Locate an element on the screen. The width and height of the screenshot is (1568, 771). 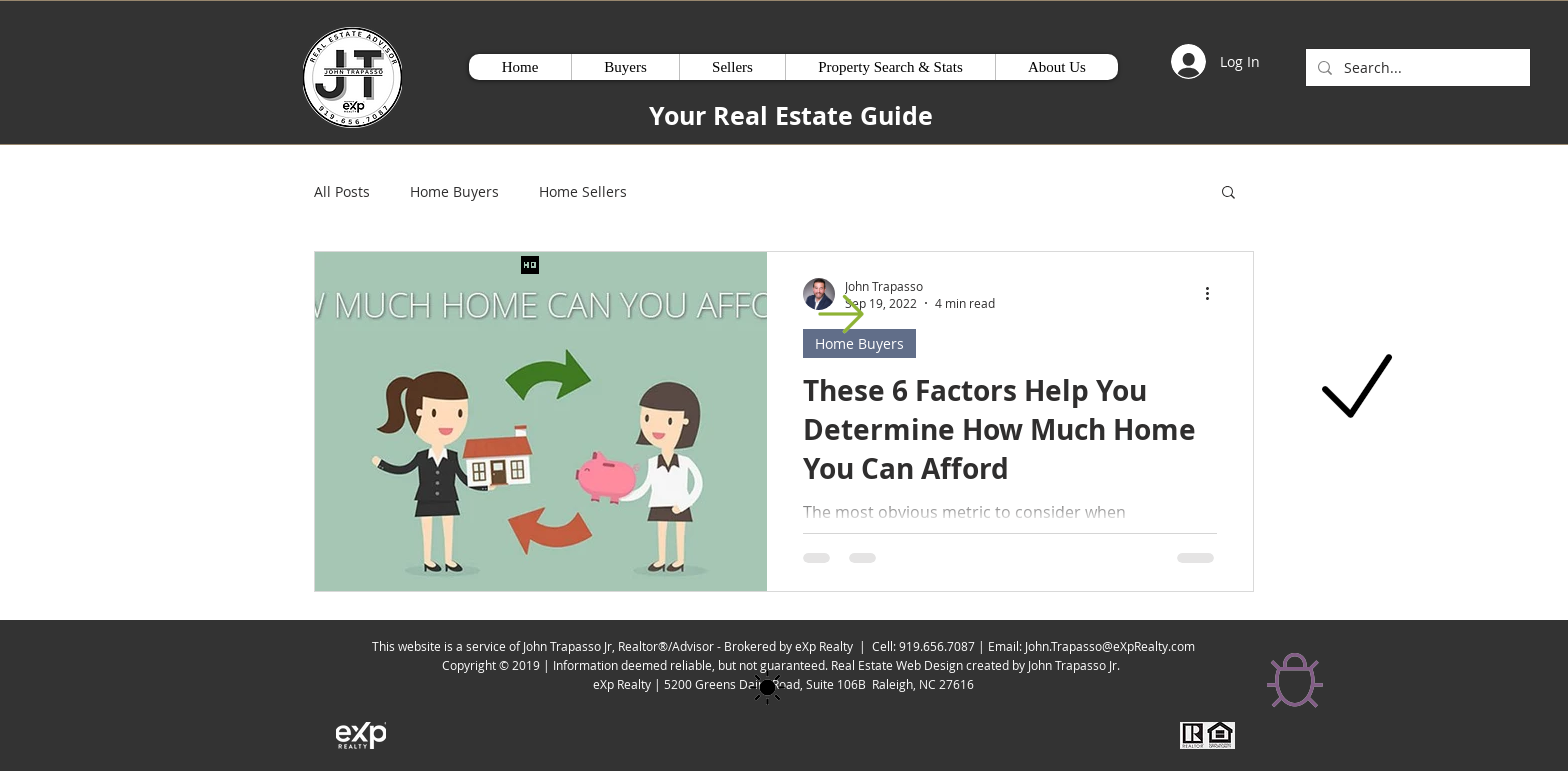
navigate to the next item or page is located at coordinates (841, 314).